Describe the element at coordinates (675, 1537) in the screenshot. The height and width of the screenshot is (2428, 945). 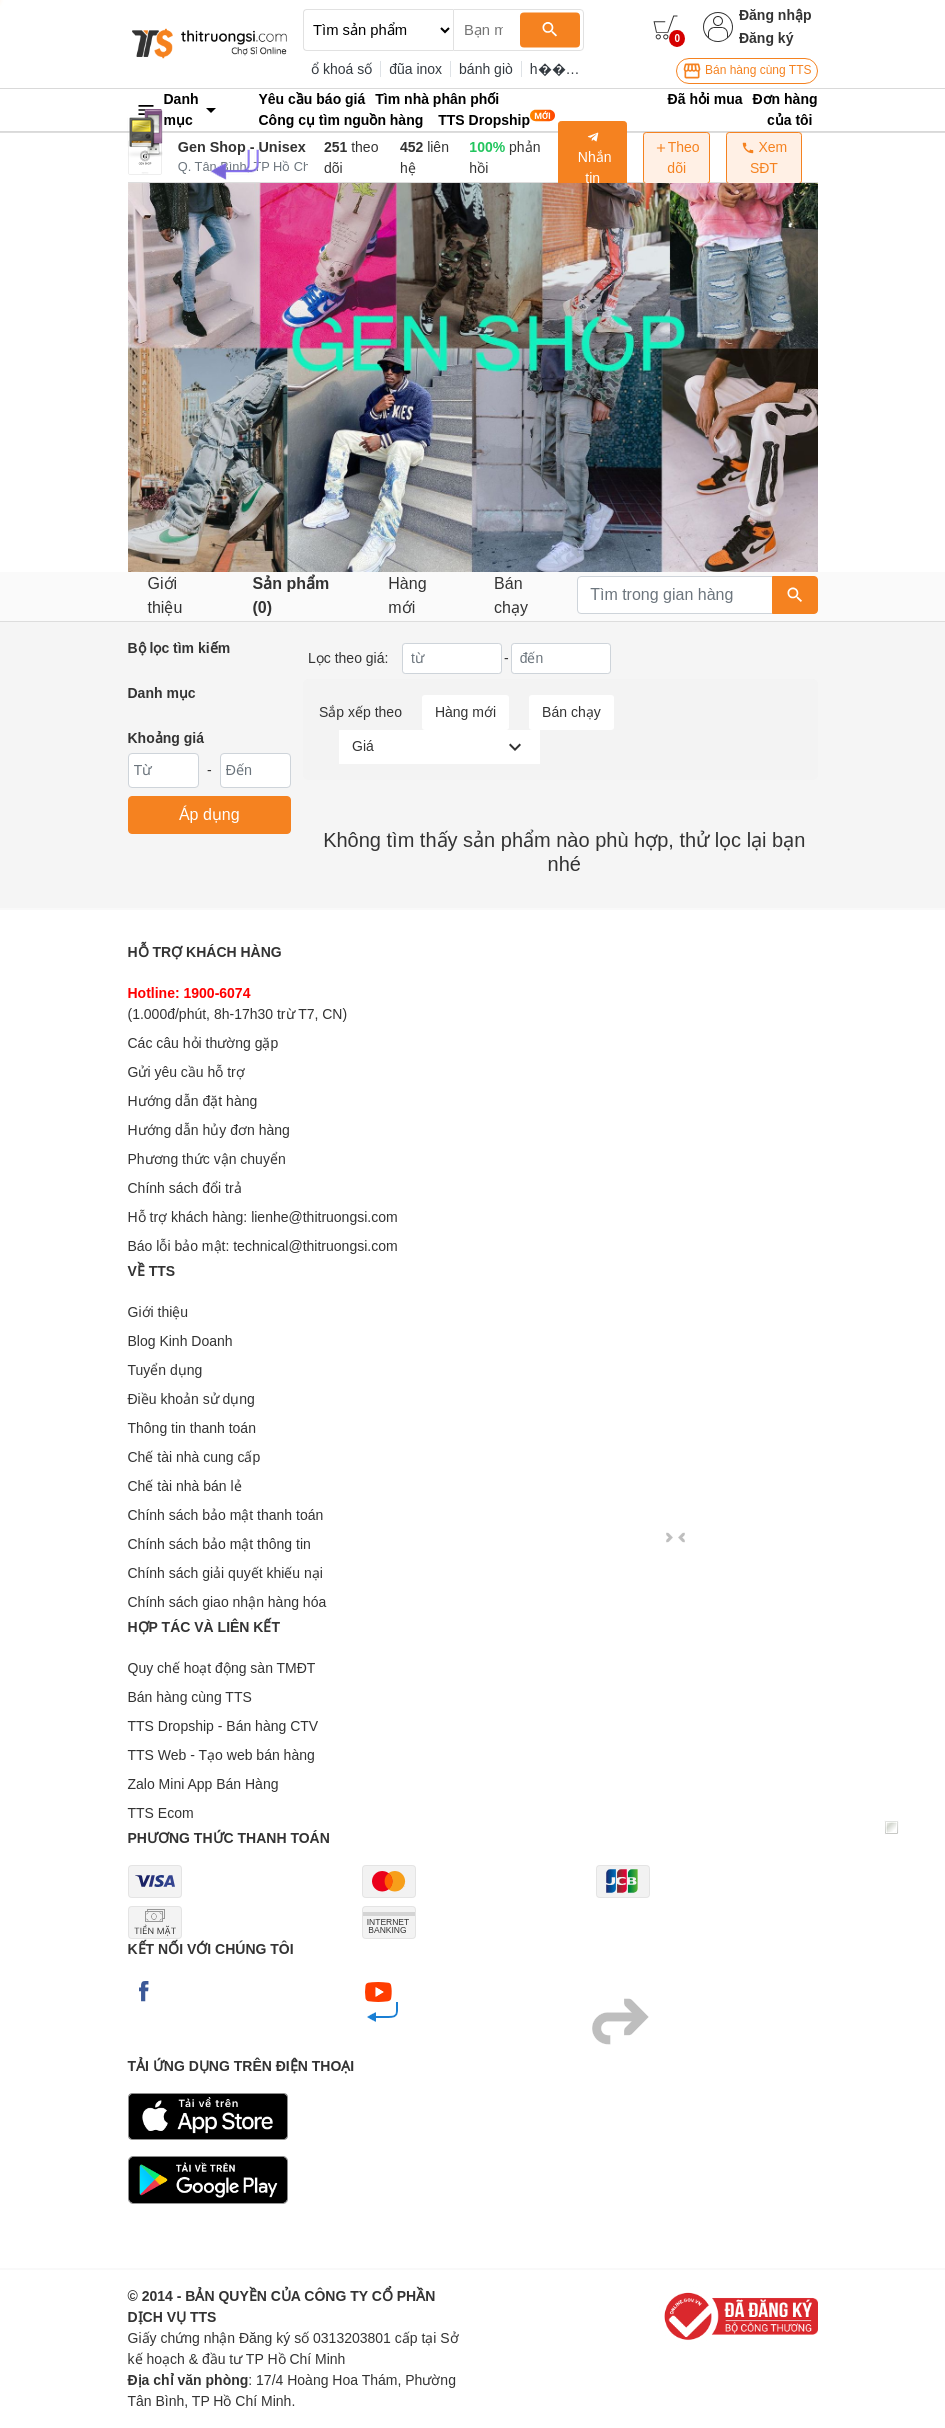
I see `select content between two points` at that location.